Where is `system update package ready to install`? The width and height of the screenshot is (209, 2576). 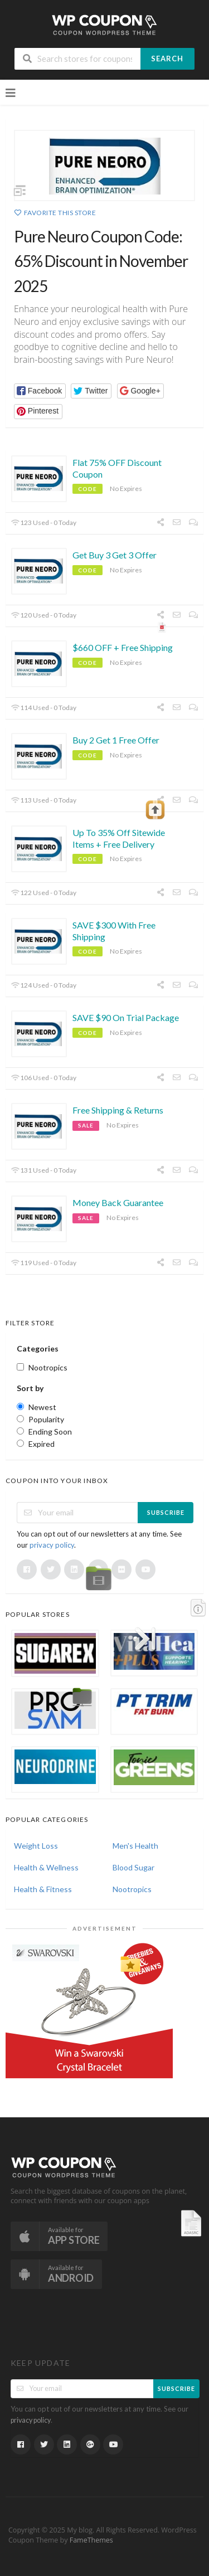 system update package ready to install is located at coordinates (155, 810).